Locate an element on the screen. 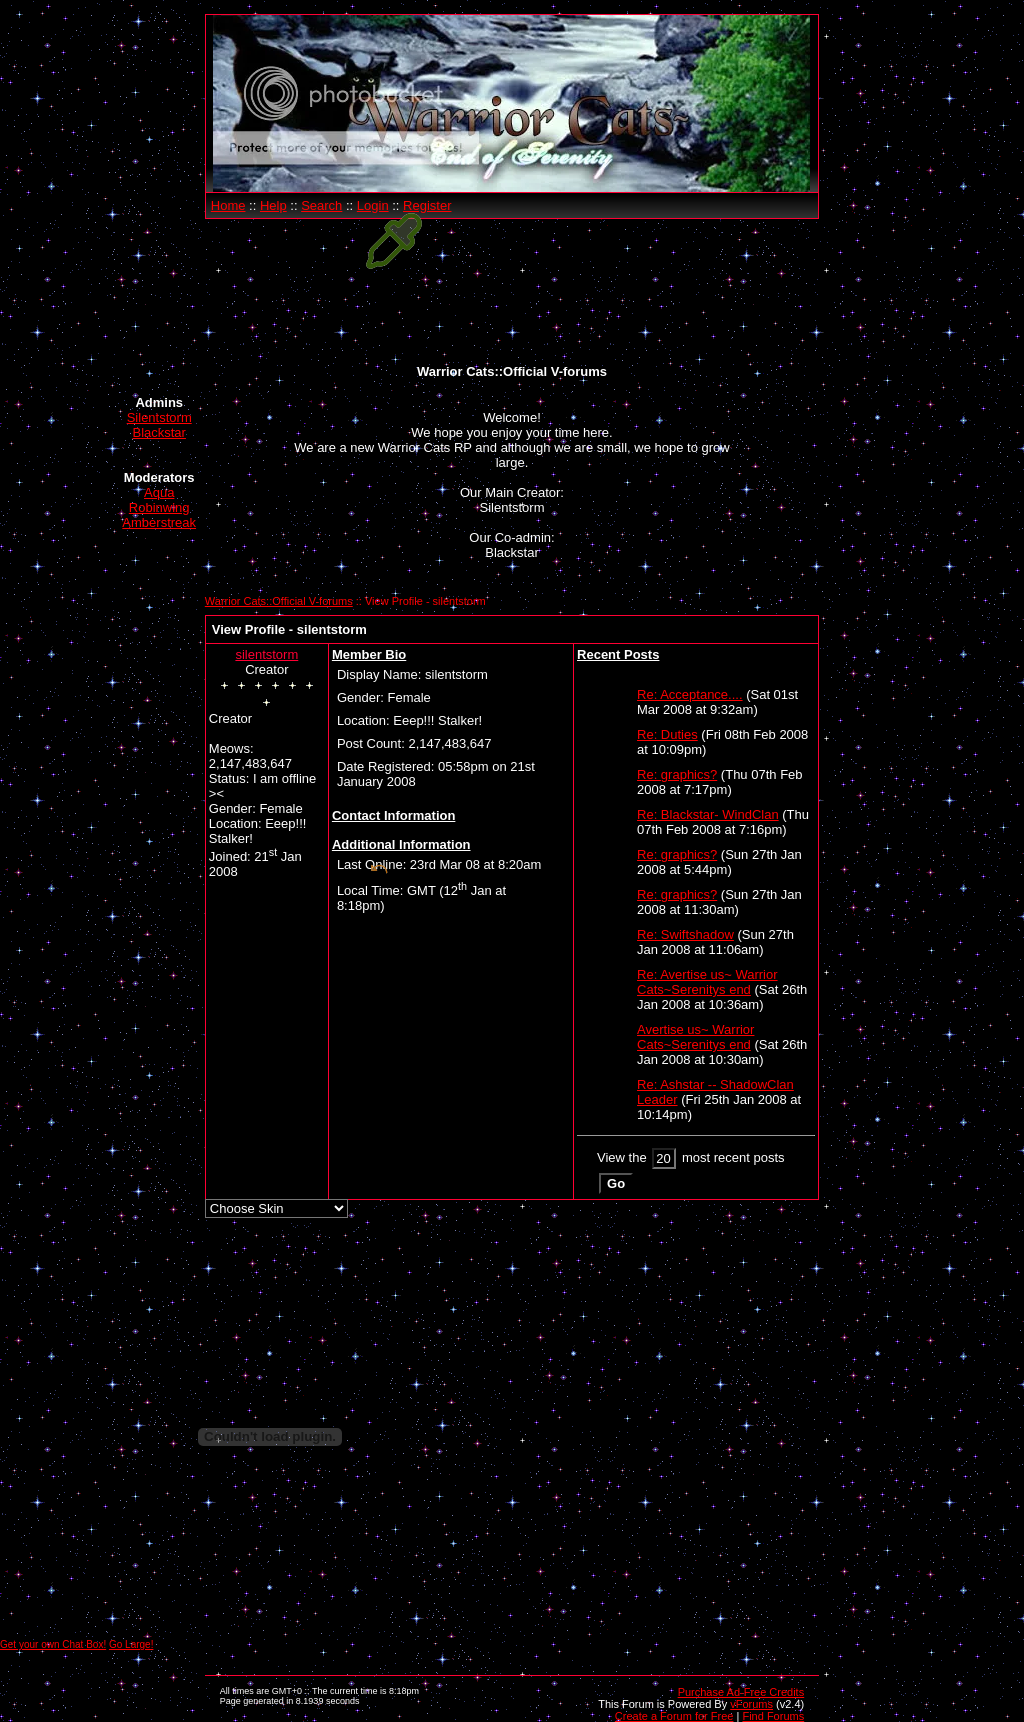 The width and height of the screenshot is (1024, 1722). pick a color from the canvas is located at coordinates (394, 241).